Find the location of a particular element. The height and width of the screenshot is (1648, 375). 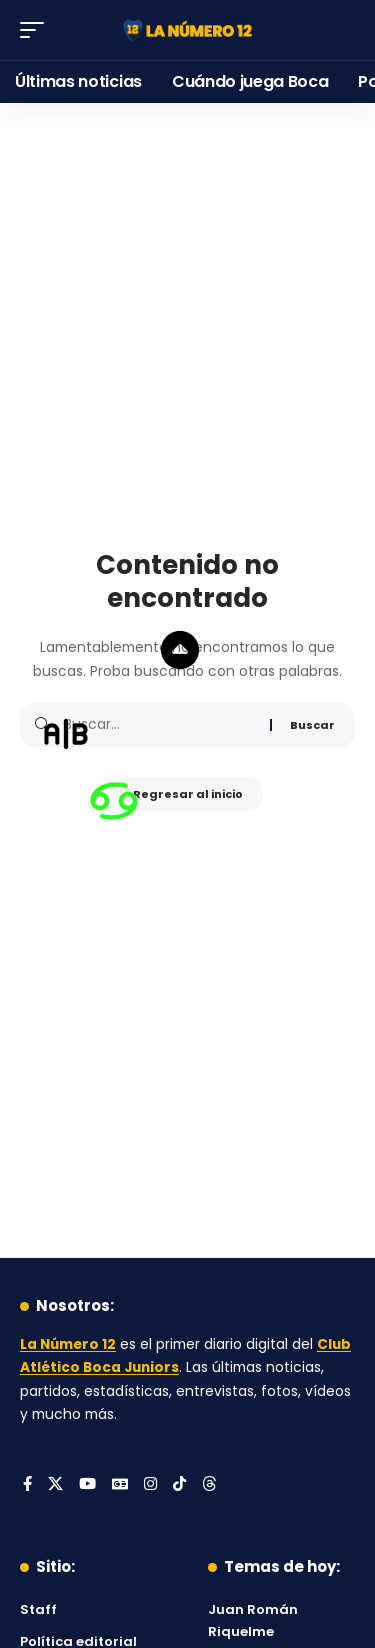

toggle between A/B testing variants is located at coordinates (66, 734).